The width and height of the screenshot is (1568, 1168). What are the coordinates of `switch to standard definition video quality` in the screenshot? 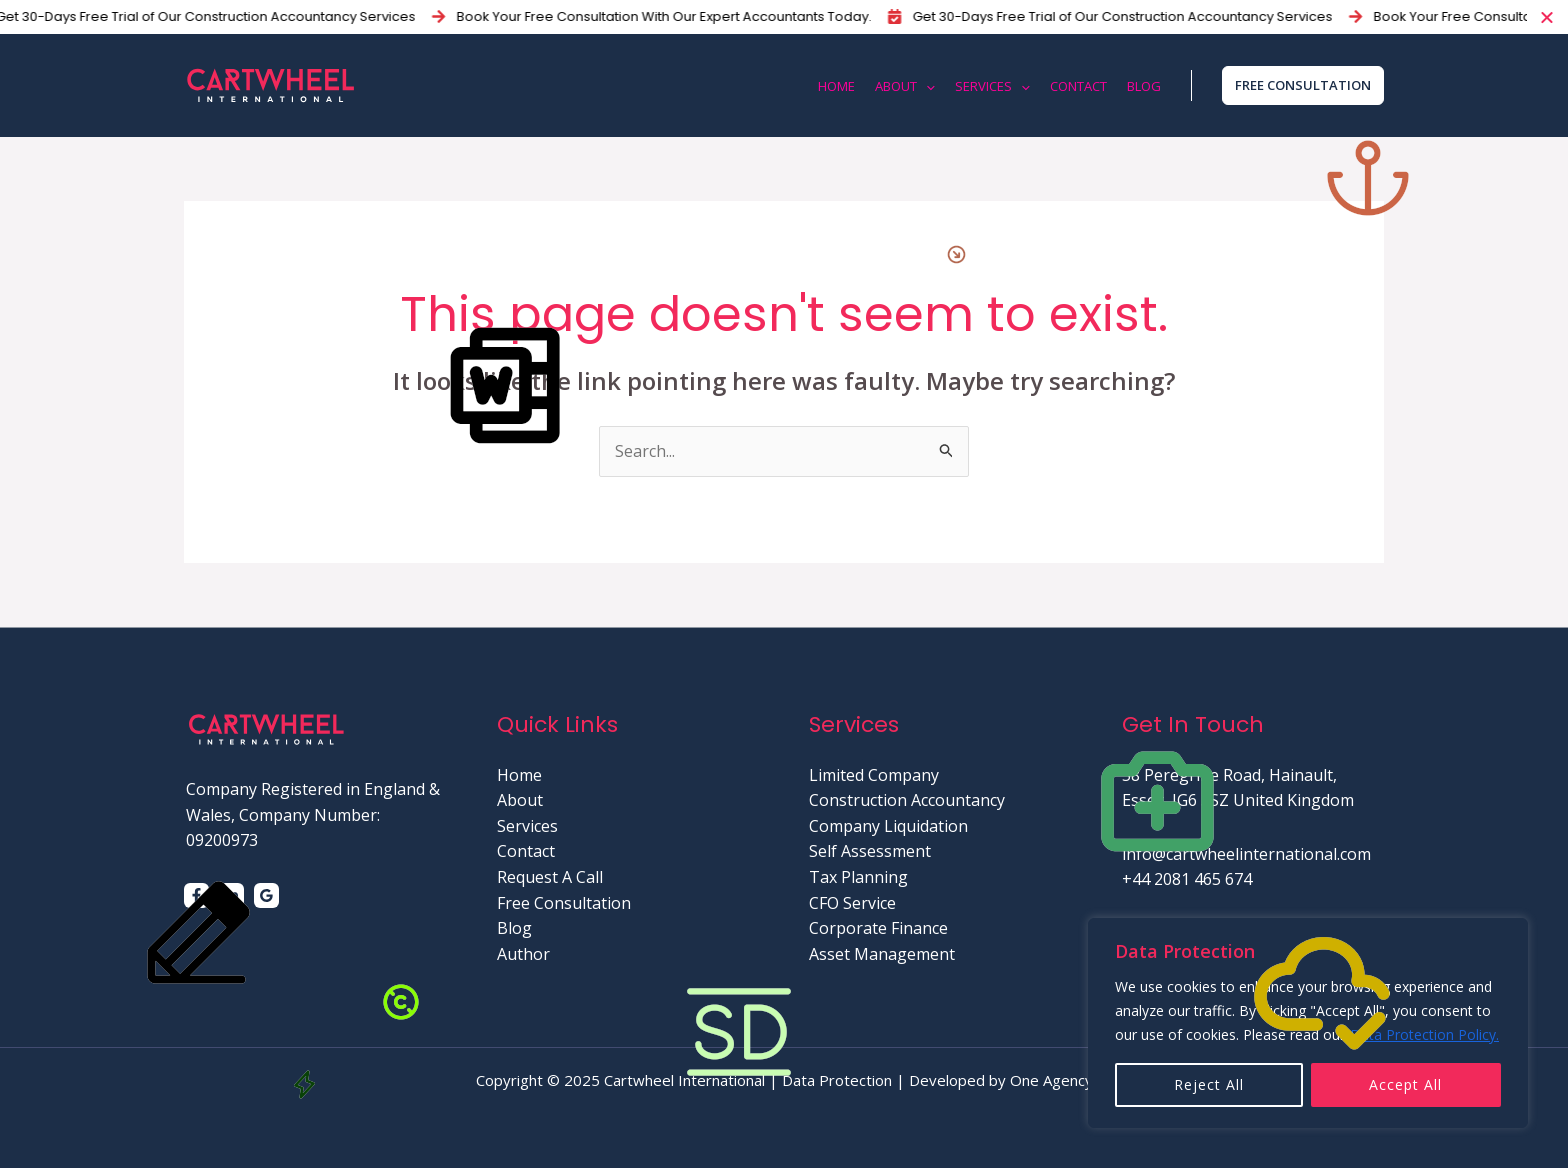 It's located at (739, 1032).